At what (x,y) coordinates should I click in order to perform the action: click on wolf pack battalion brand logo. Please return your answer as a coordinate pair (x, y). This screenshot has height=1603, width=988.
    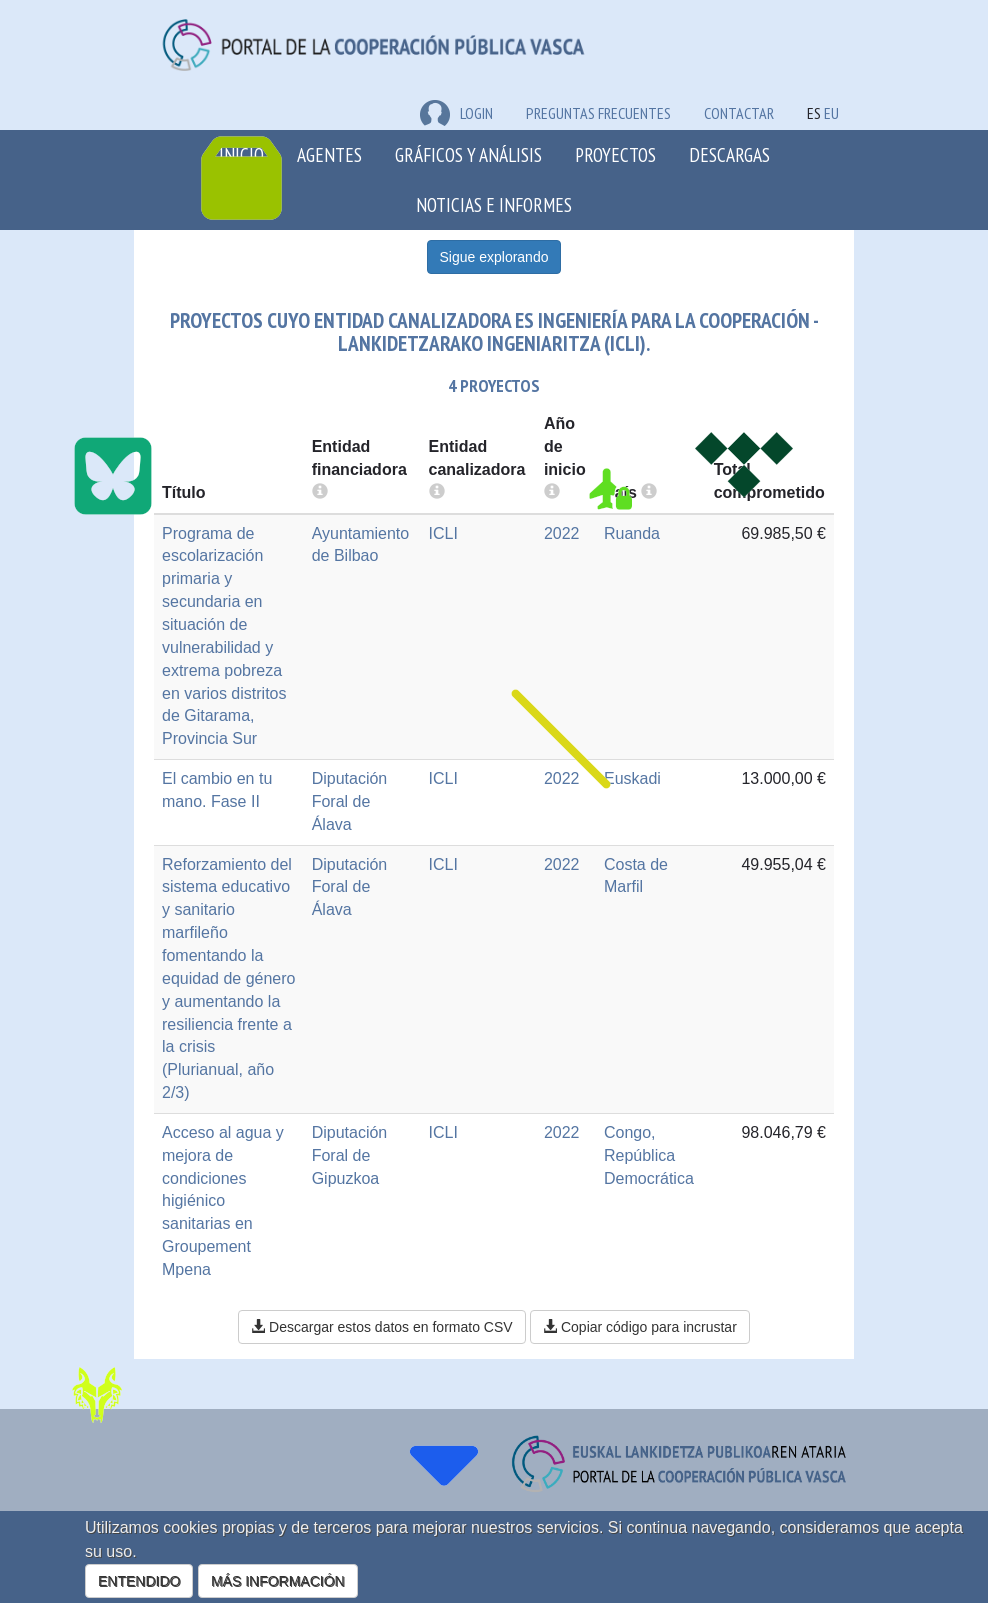
    Looking at the image, I should click on (97, 1395).